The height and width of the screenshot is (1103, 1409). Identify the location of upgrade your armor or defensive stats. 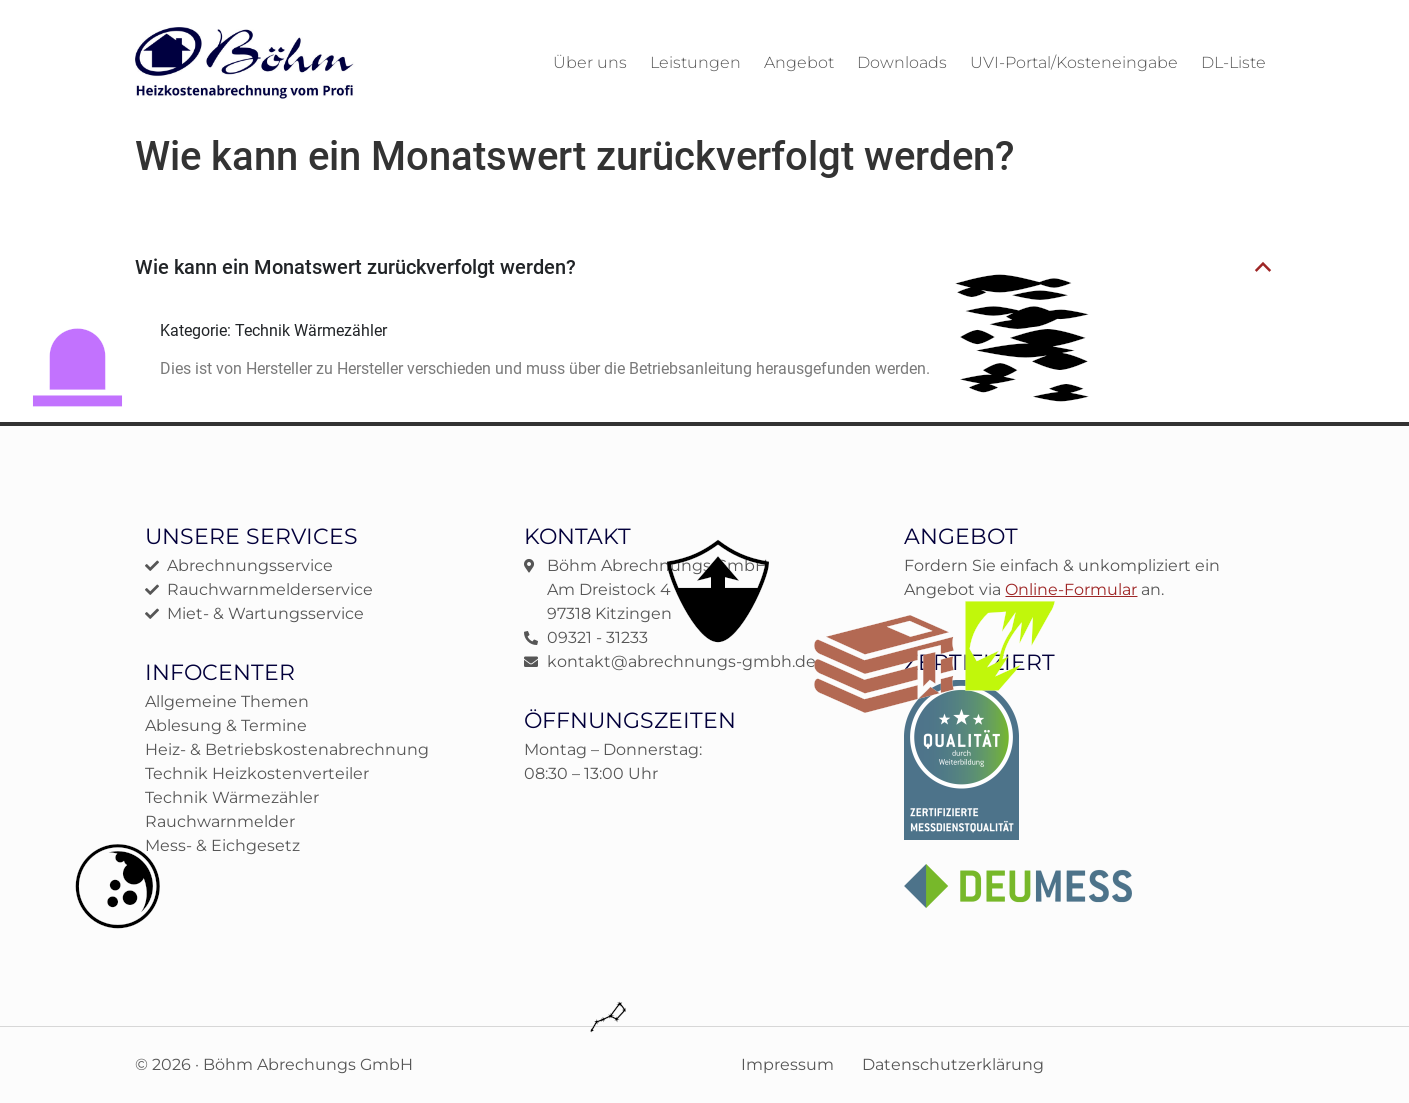
(718, 591).